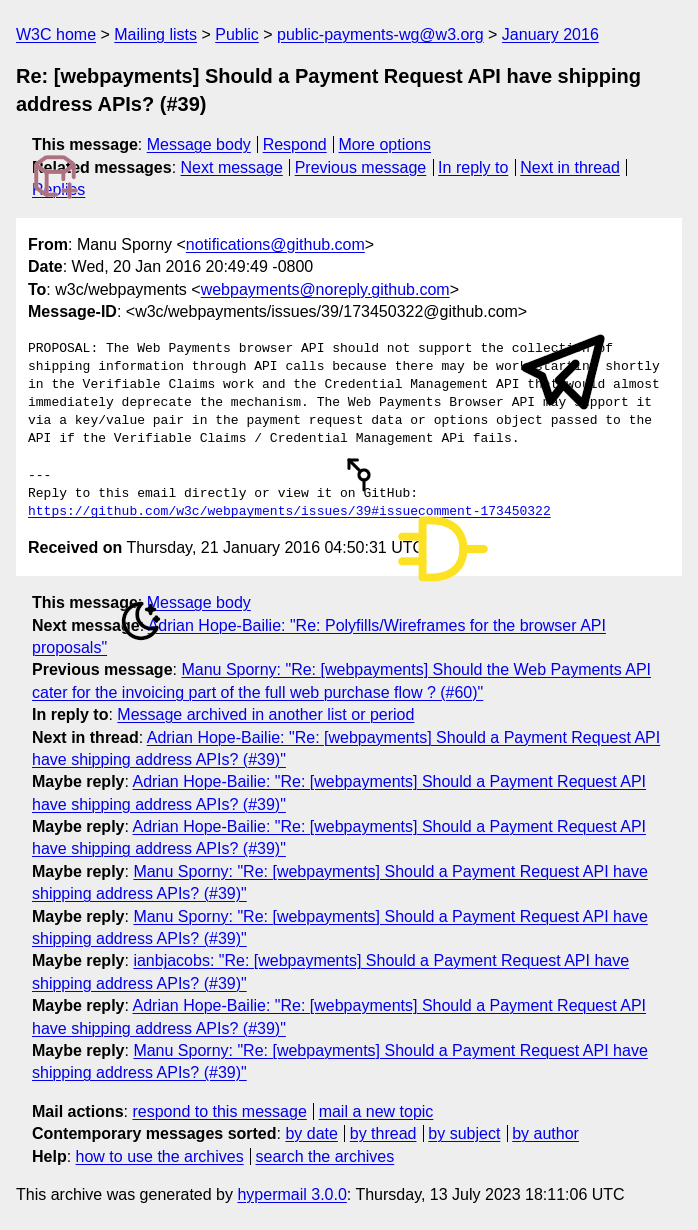 This screenshot has height=1230, width=698. What do you see at coordinates (359, 475) in the screenshot?
I see `take the last left exit at the roundabout` at bounding box center [359, 475].